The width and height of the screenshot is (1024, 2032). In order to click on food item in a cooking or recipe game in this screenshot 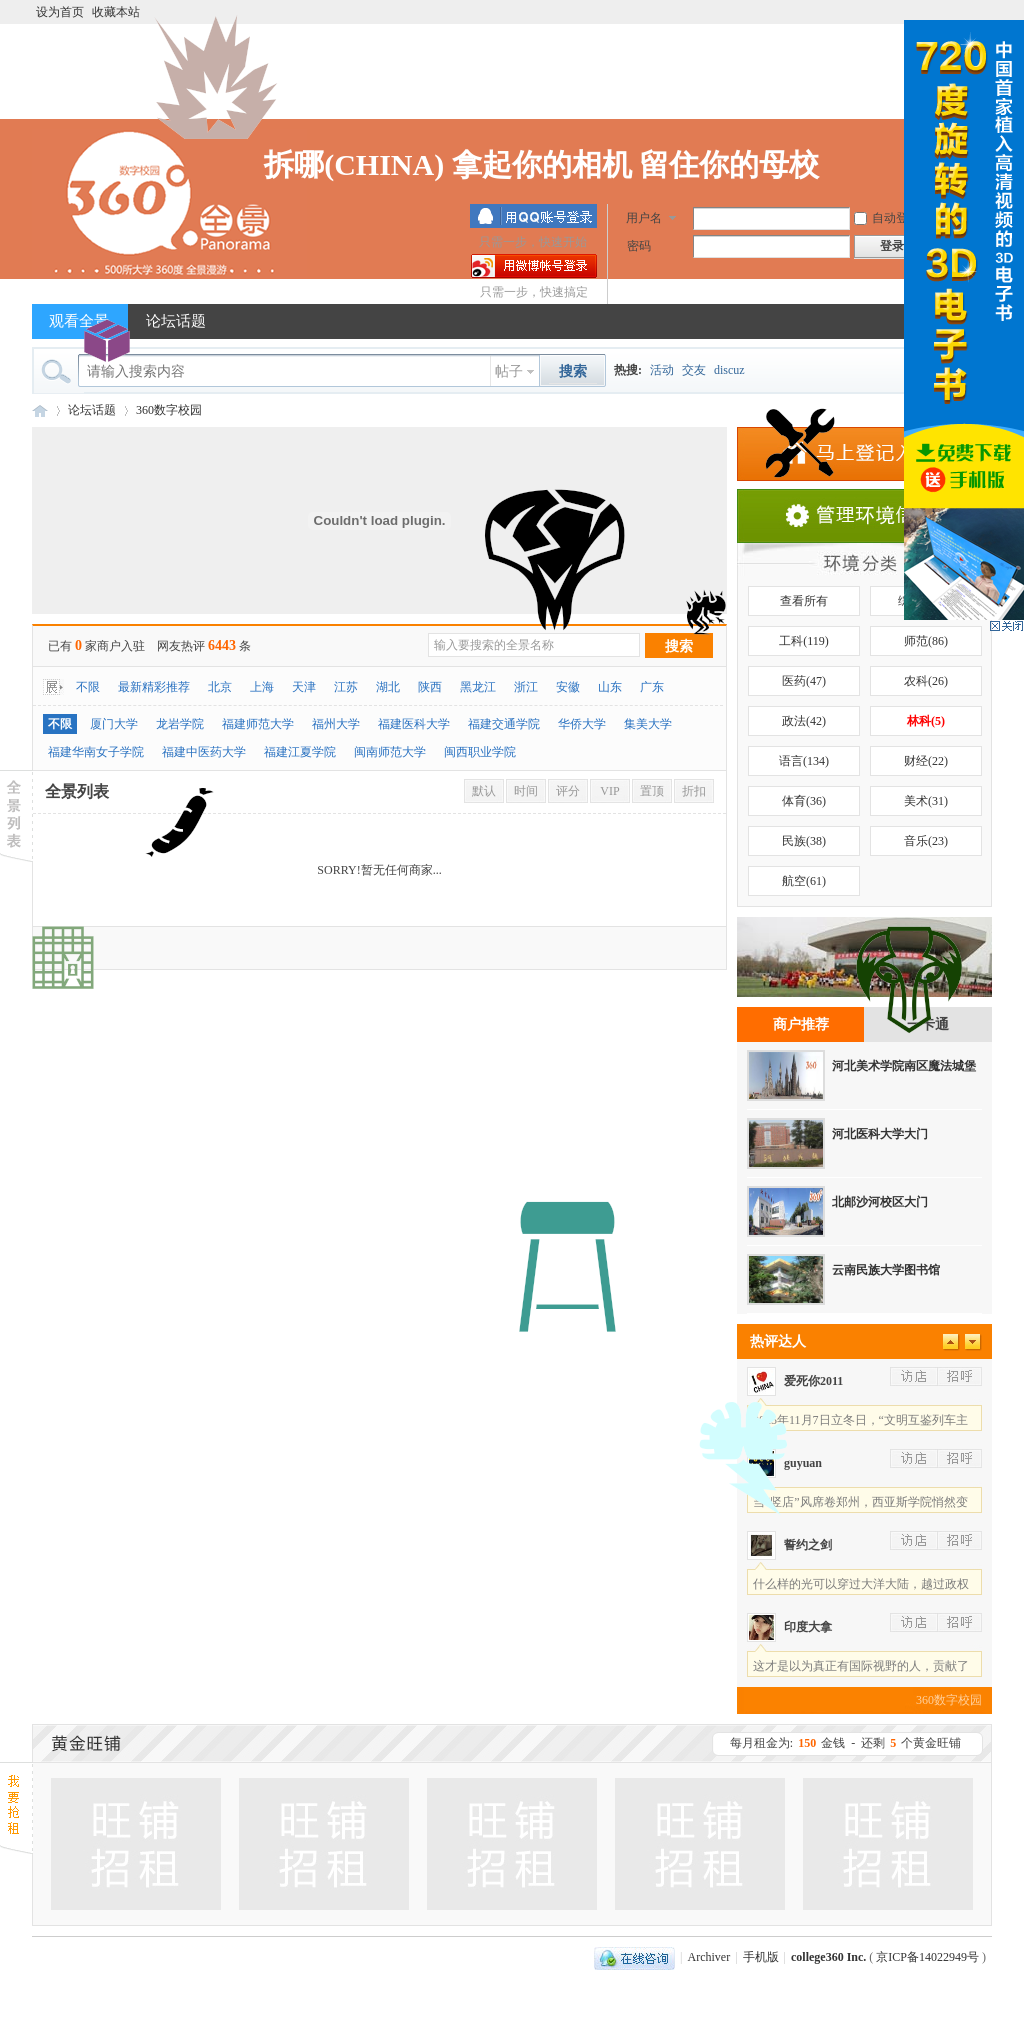, I will do `click(179, 822)`.